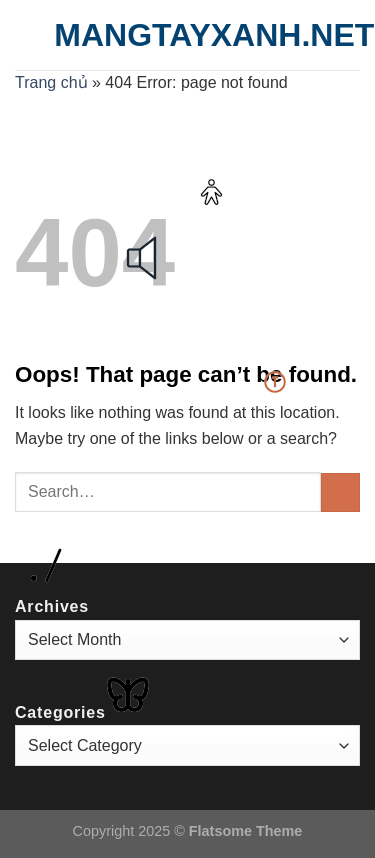 This screenshot has width=375, height=858. What do you see at coordinates (150, 258) in the screenshot?
I see `mute audio or sound disabled` at bounding box center [150, 258].